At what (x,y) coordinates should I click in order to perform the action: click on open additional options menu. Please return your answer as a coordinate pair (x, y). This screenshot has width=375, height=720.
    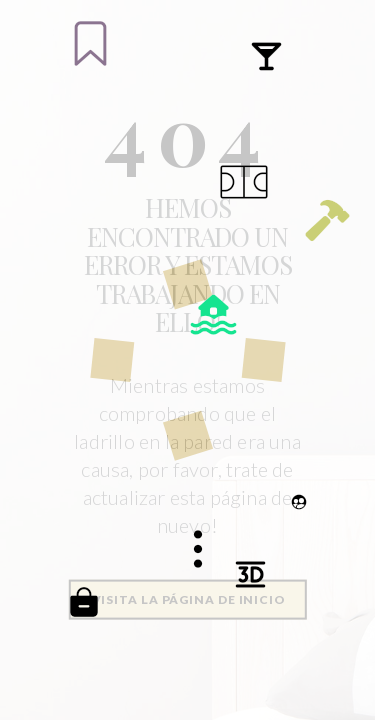
    Looking at the image, I should click on (198, 549).